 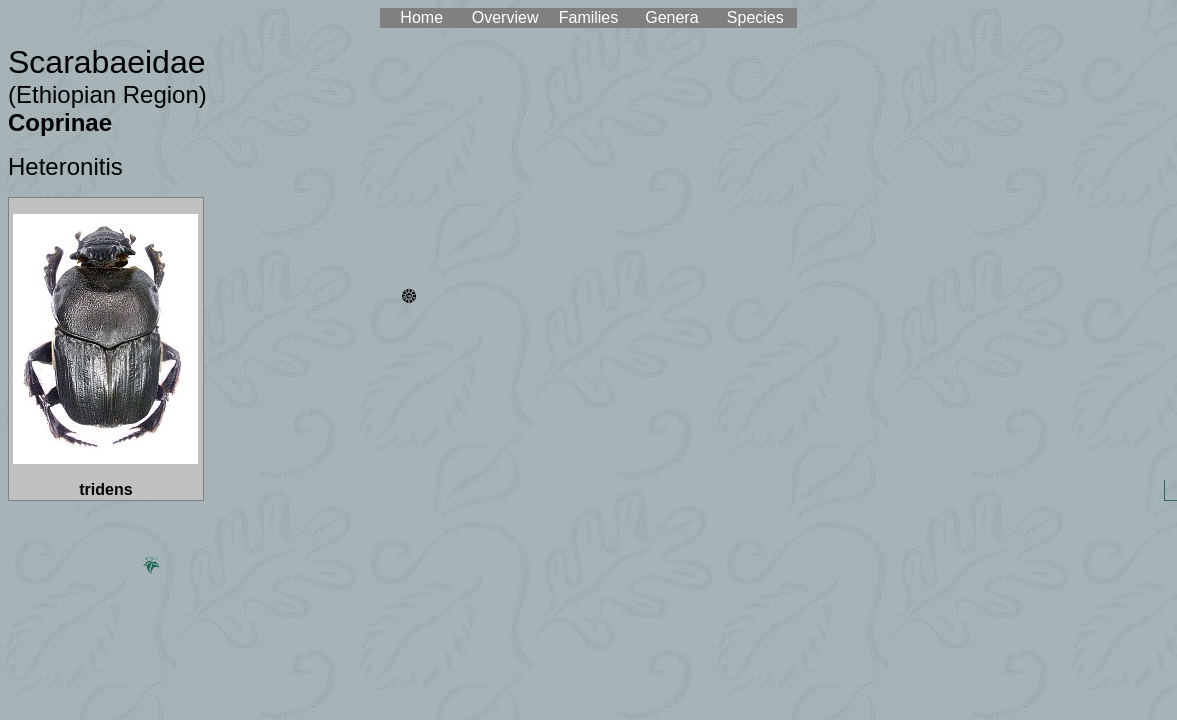 What do you see at coordinates (409, 296) in the screenshot?
I see `roll a 12-sided die` at bounding box center [409, 296].